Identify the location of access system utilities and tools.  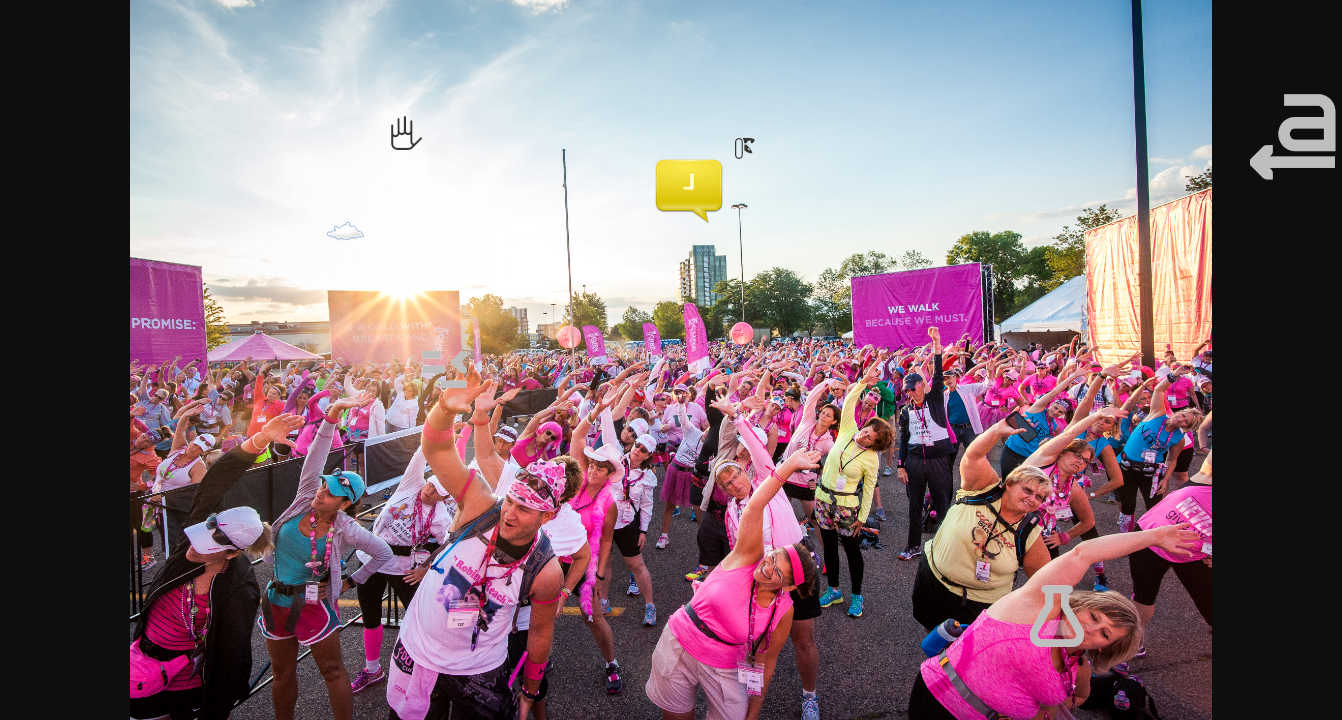
(745, 148).